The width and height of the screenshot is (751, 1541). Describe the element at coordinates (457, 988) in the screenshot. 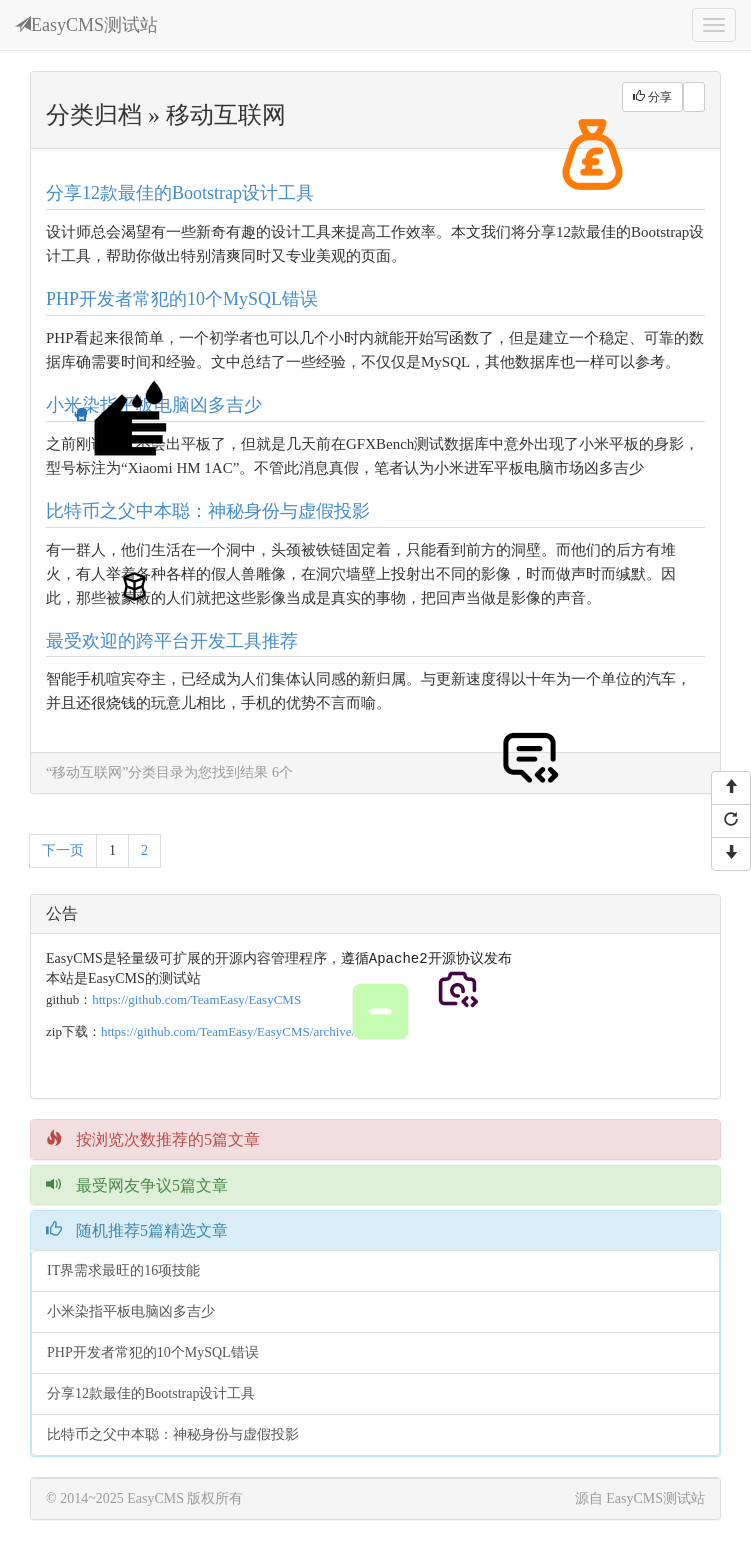

I see `scan or capture code with camera` at that location.